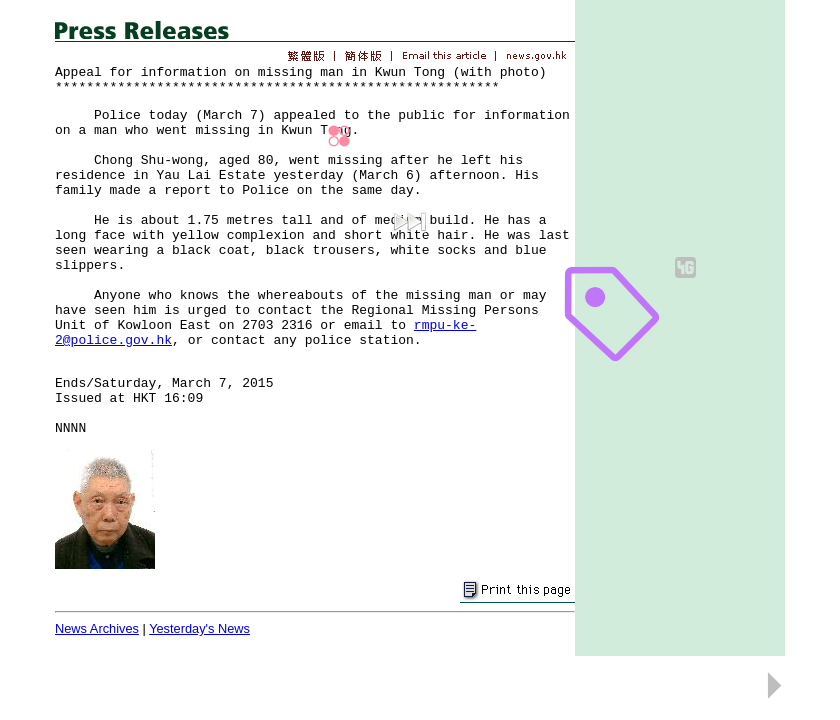 The width and height of the screenshot is (840, 720). What do you see at coordinates (685, 267) in the screenshot?
I see `indicates active 4G cellular network connection` at bounding box center [685, 267].